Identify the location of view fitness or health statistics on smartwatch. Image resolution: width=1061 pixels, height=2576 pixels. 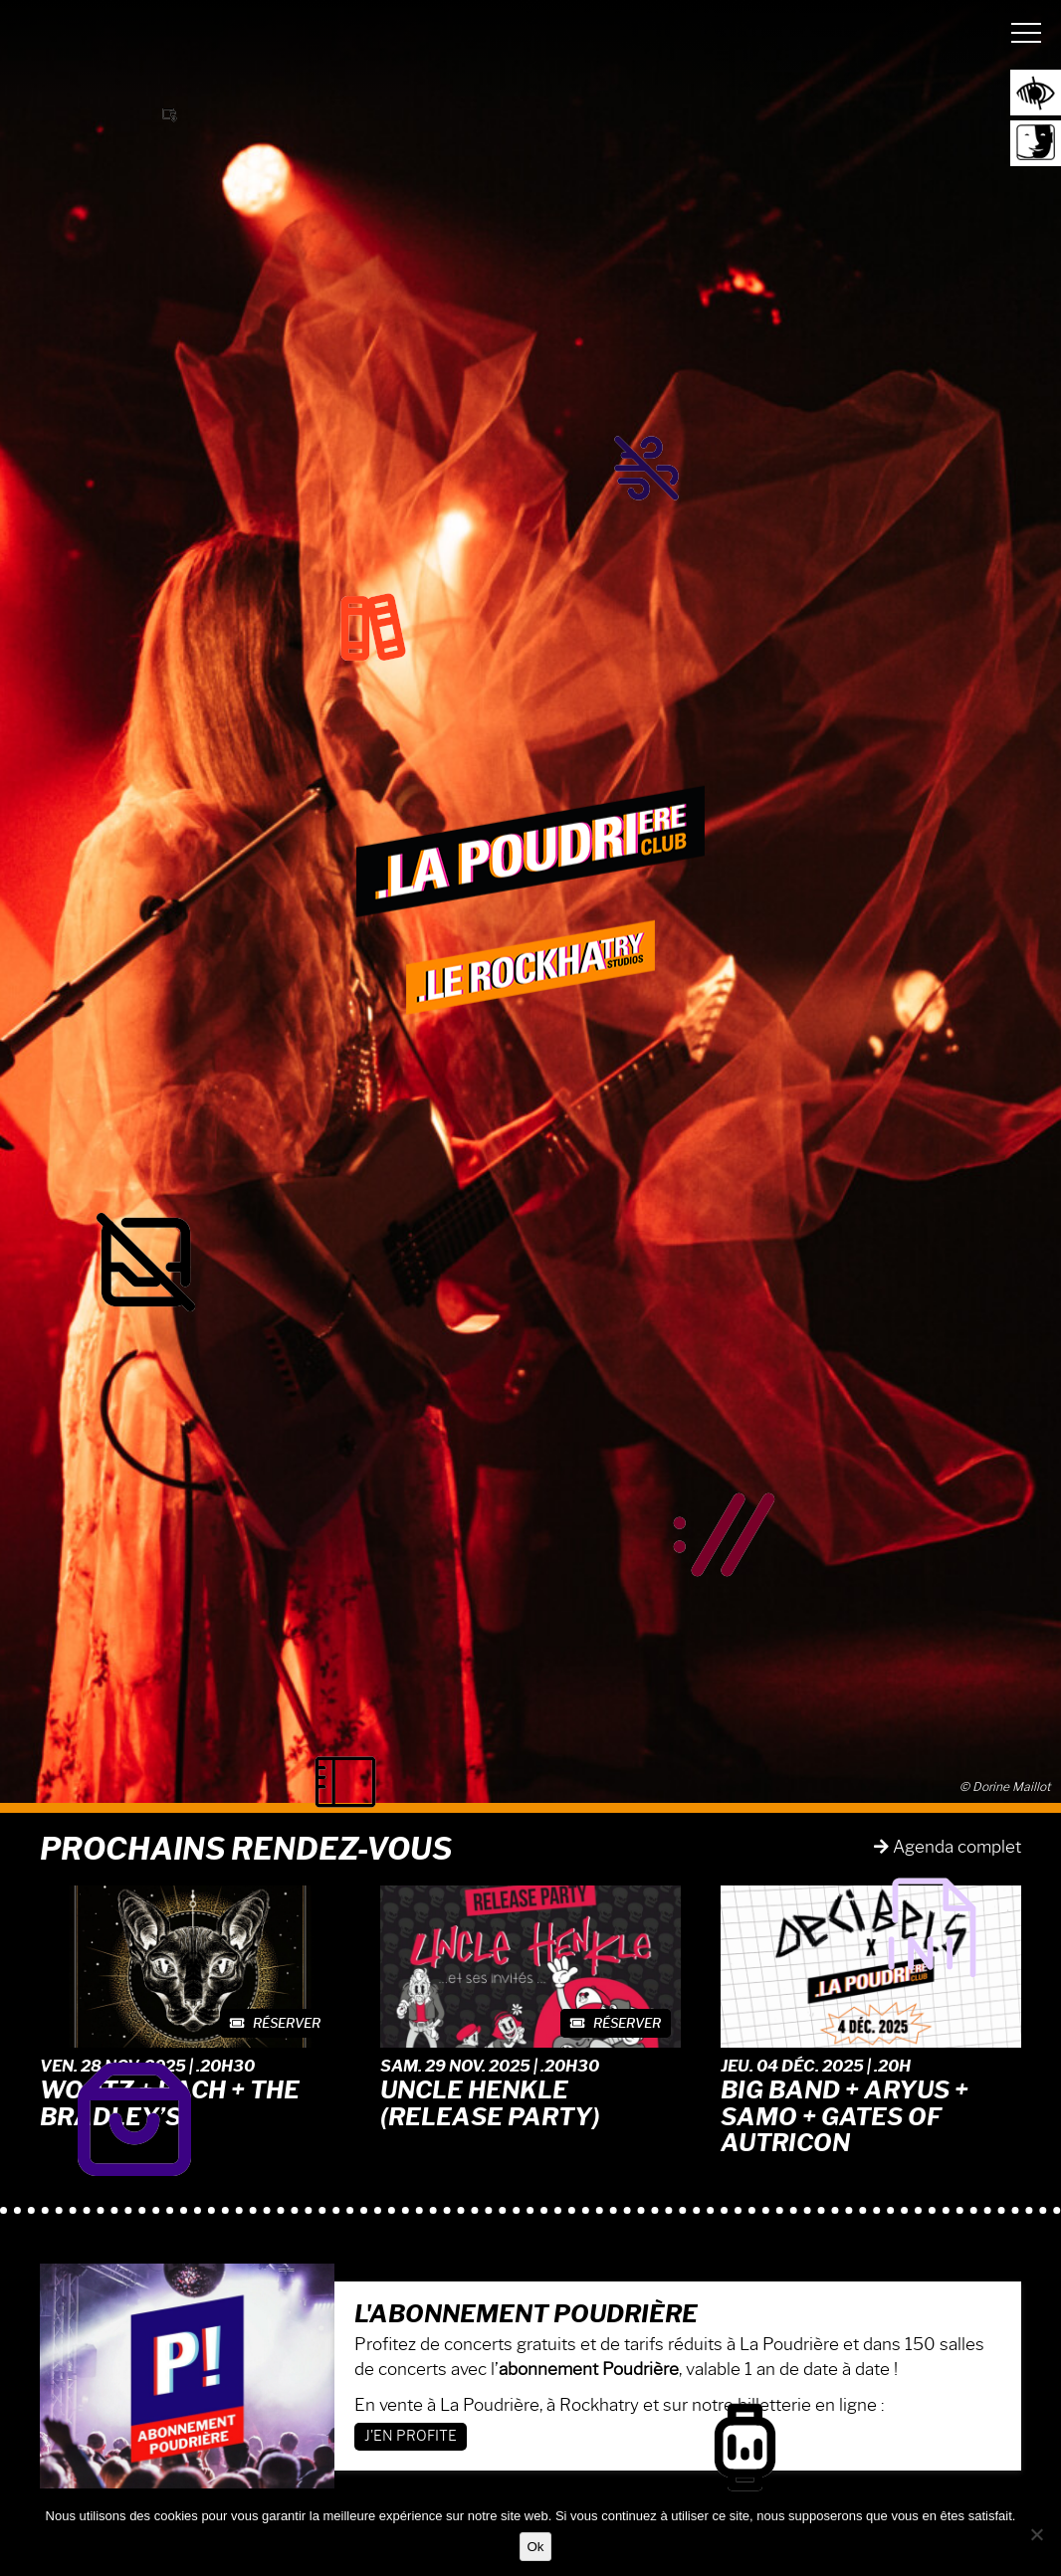
(744, 2447).